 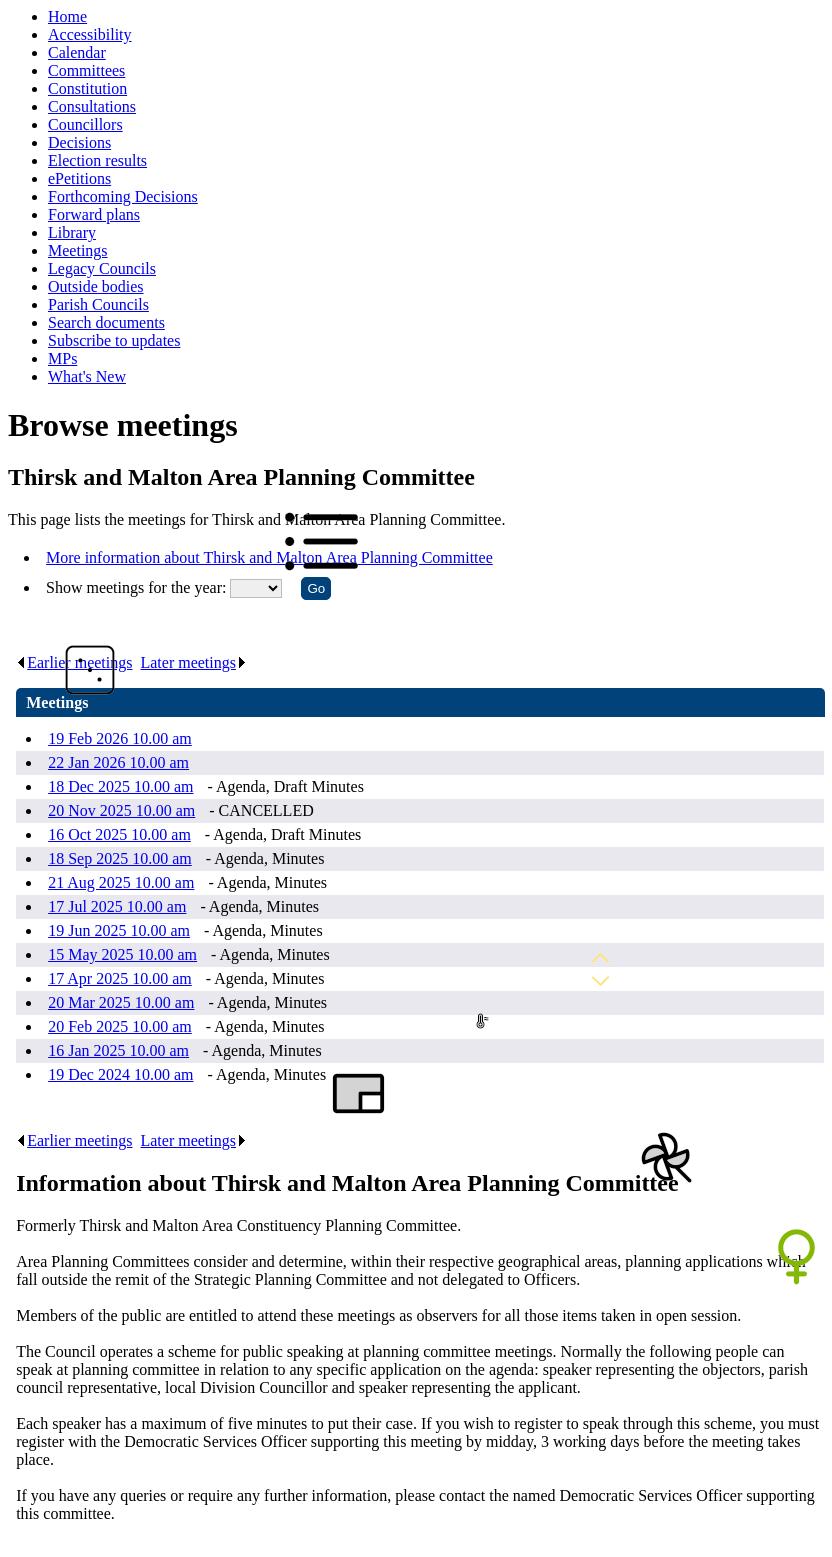 I want to click on enable picture-in-picture mode, so click(x=358, y=1093).